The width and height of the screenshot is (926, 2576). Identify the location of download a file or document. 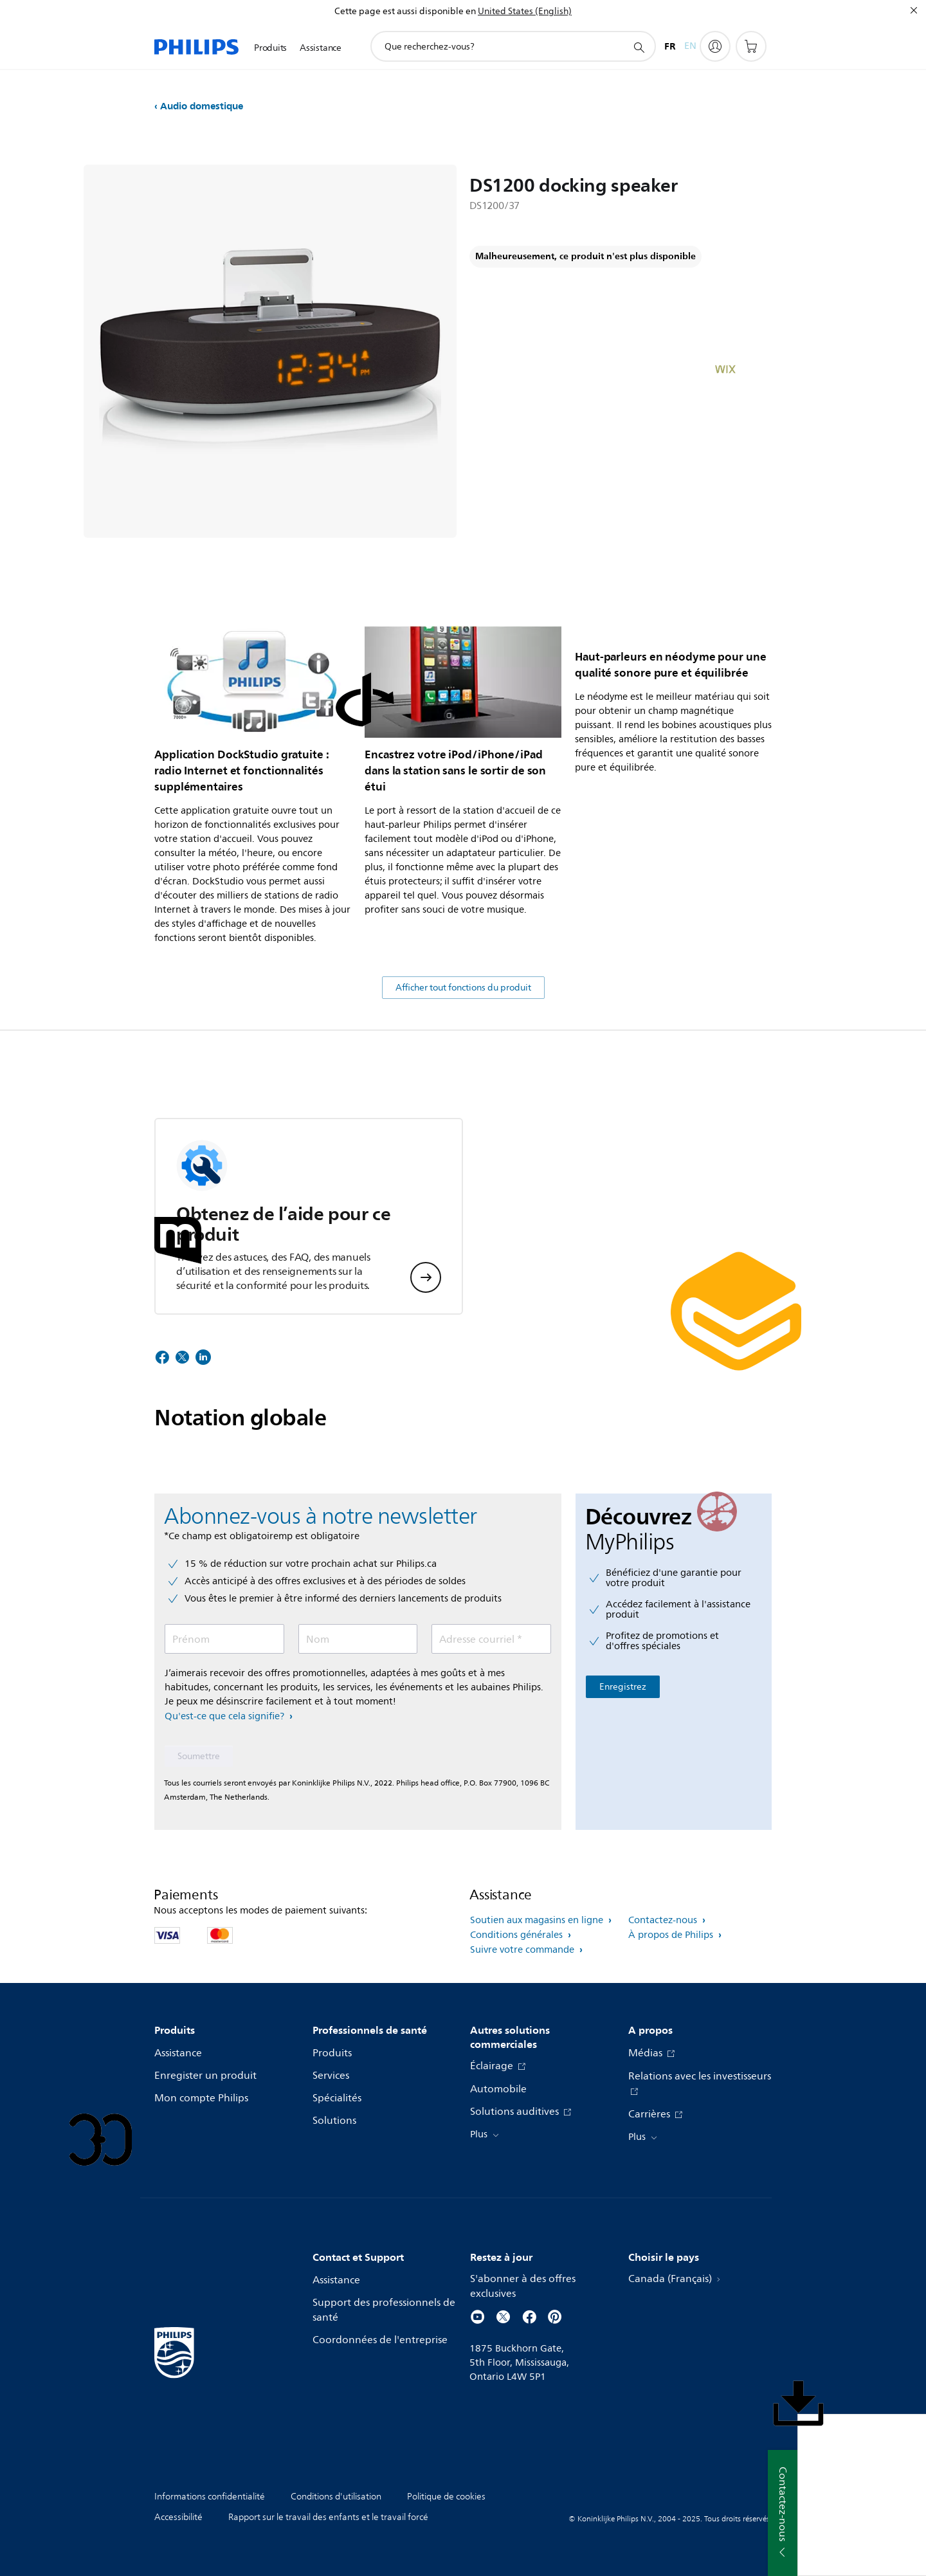
(798, 2403).